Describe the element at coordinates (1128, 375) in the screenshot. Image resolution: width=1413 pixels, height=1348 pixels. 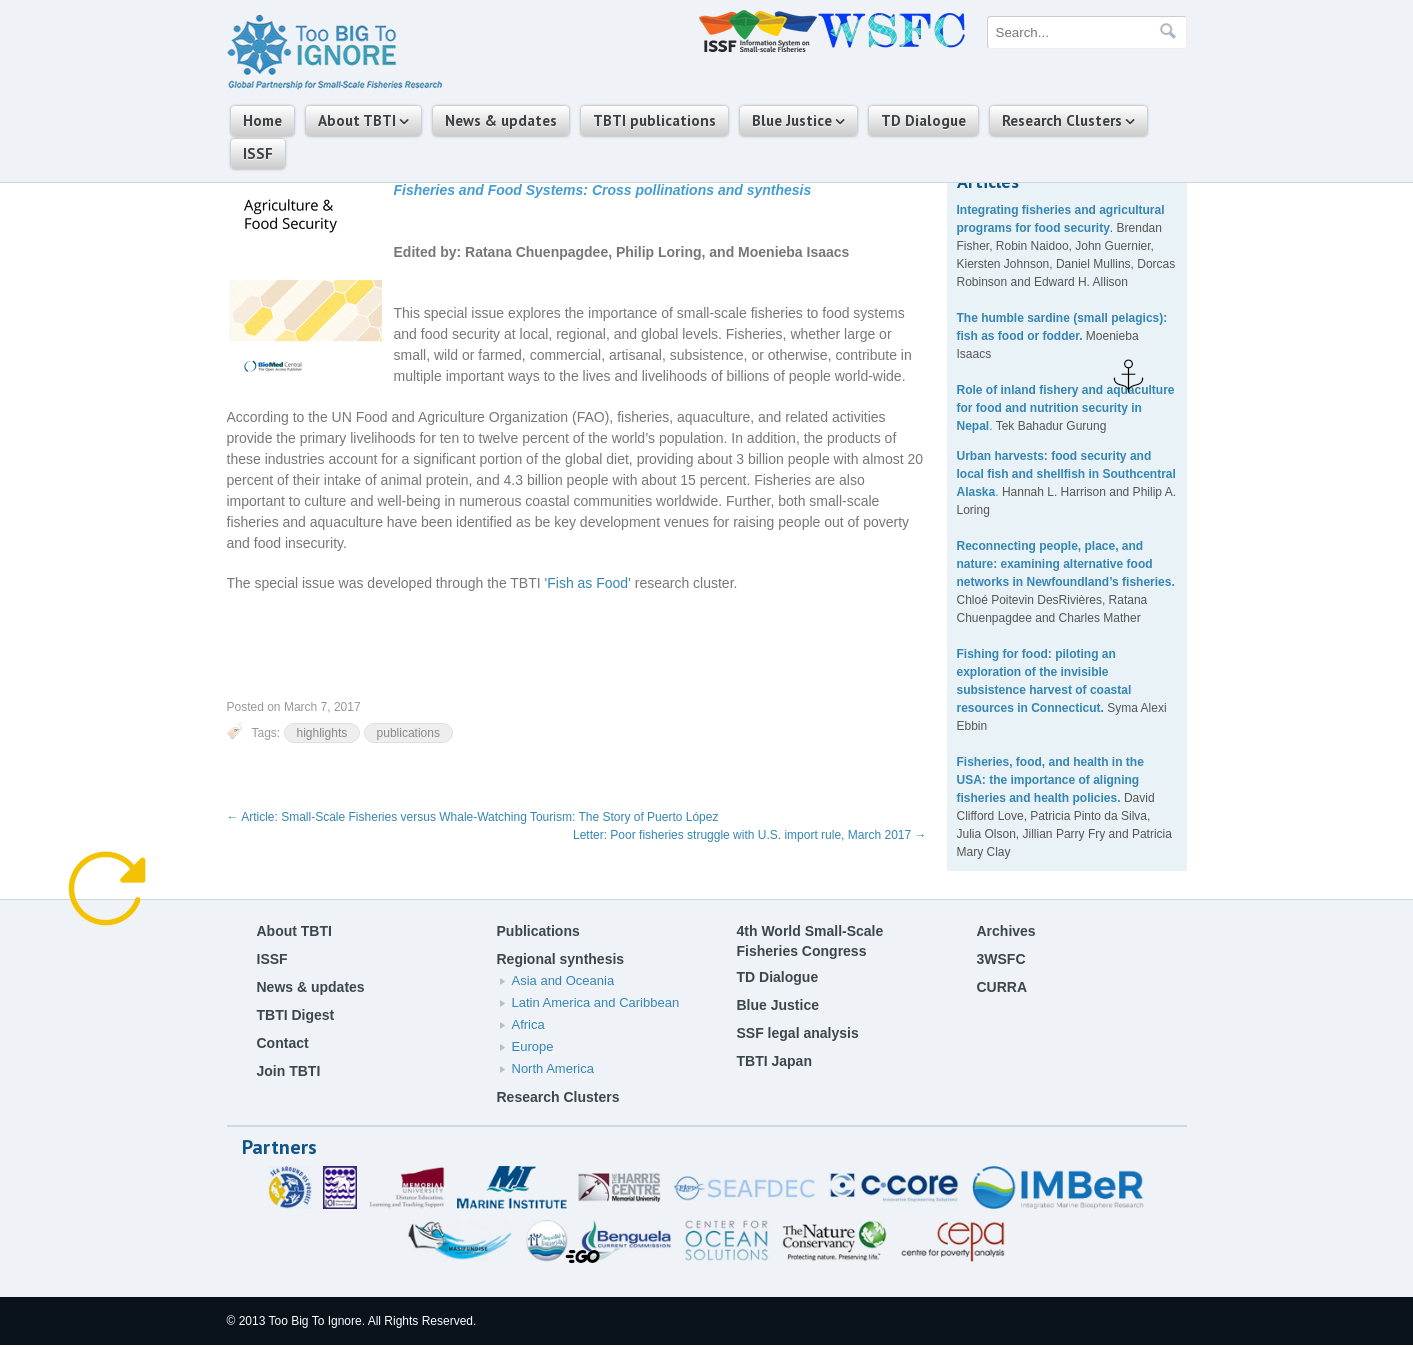
I see `anchor link to a specific section on the page` at that location.